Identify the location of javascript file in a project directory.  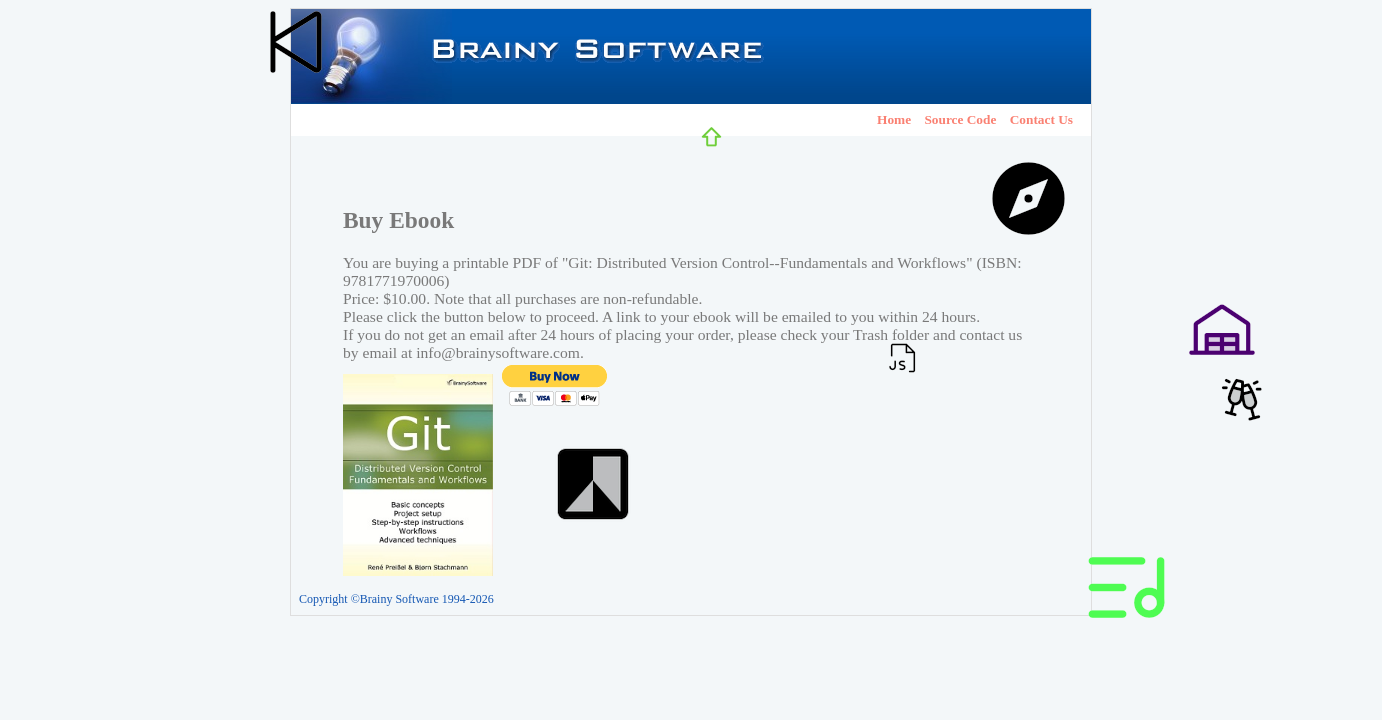
(903, 358).